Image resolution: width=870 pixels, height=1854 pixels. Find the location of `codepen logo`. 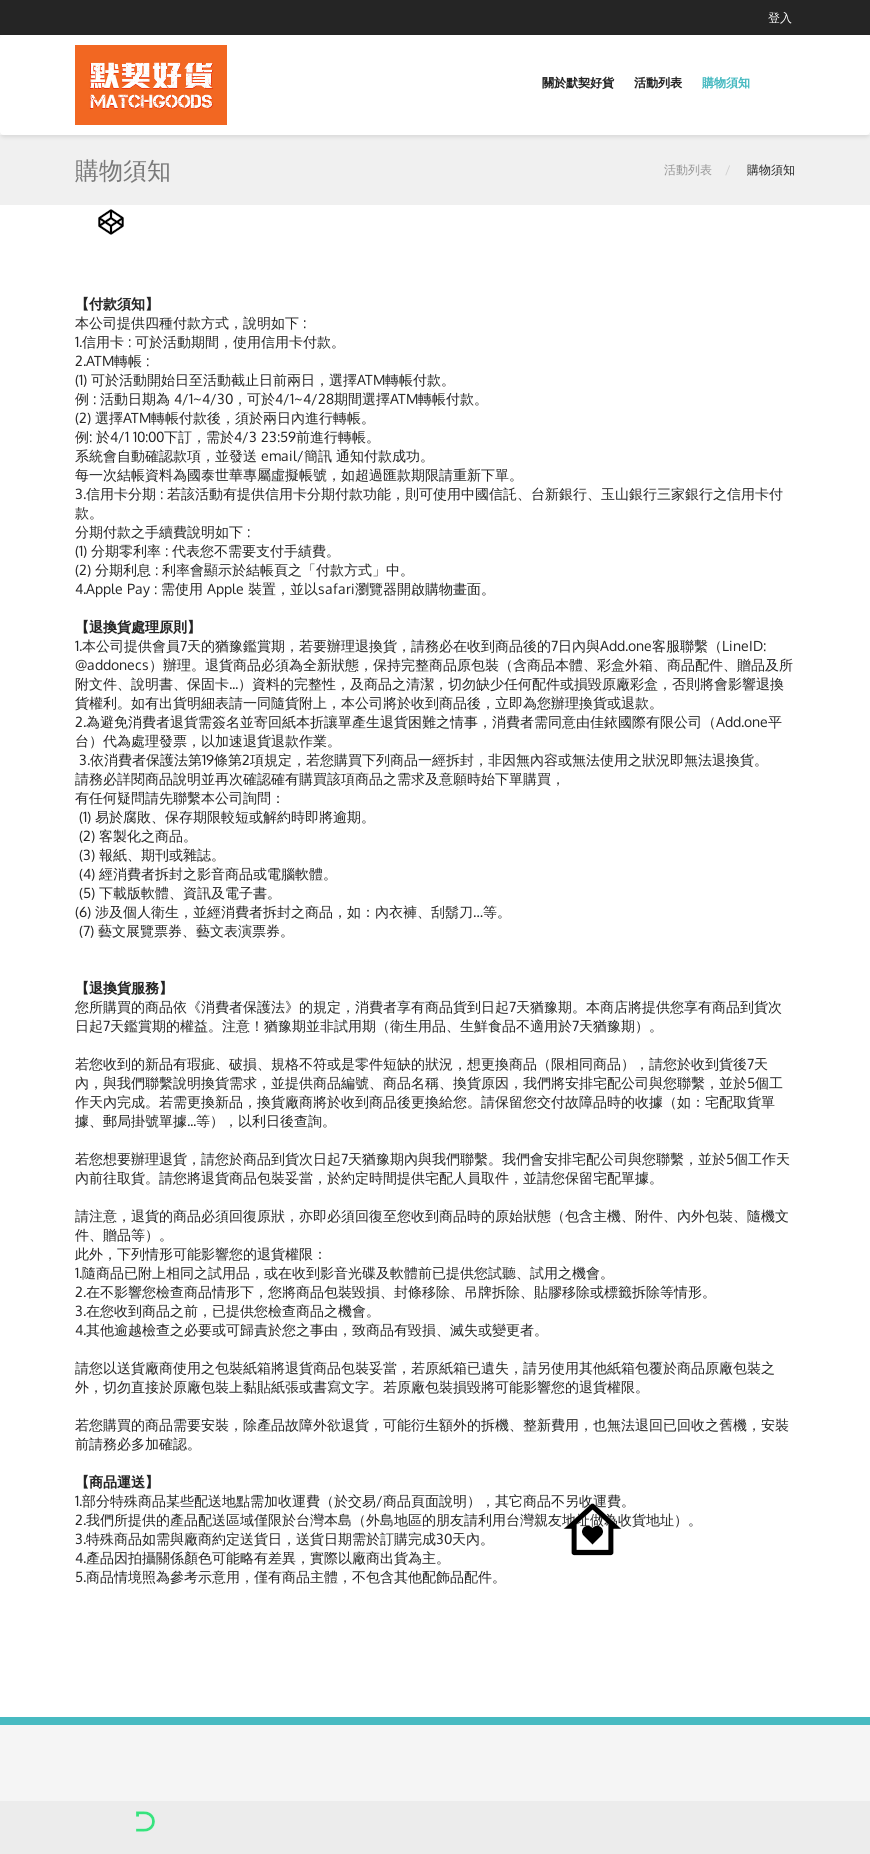

codepen logo is located at coordinates (111, 222).